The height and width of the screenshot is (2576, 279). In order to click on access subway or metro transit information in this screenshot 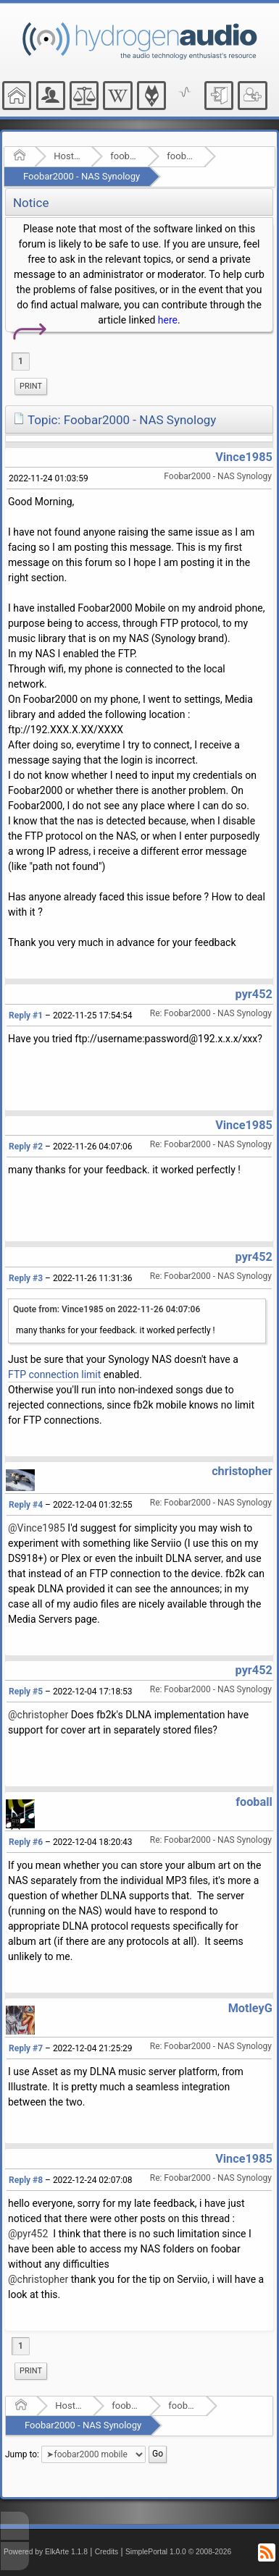, I will do `click(15, 1823)`.